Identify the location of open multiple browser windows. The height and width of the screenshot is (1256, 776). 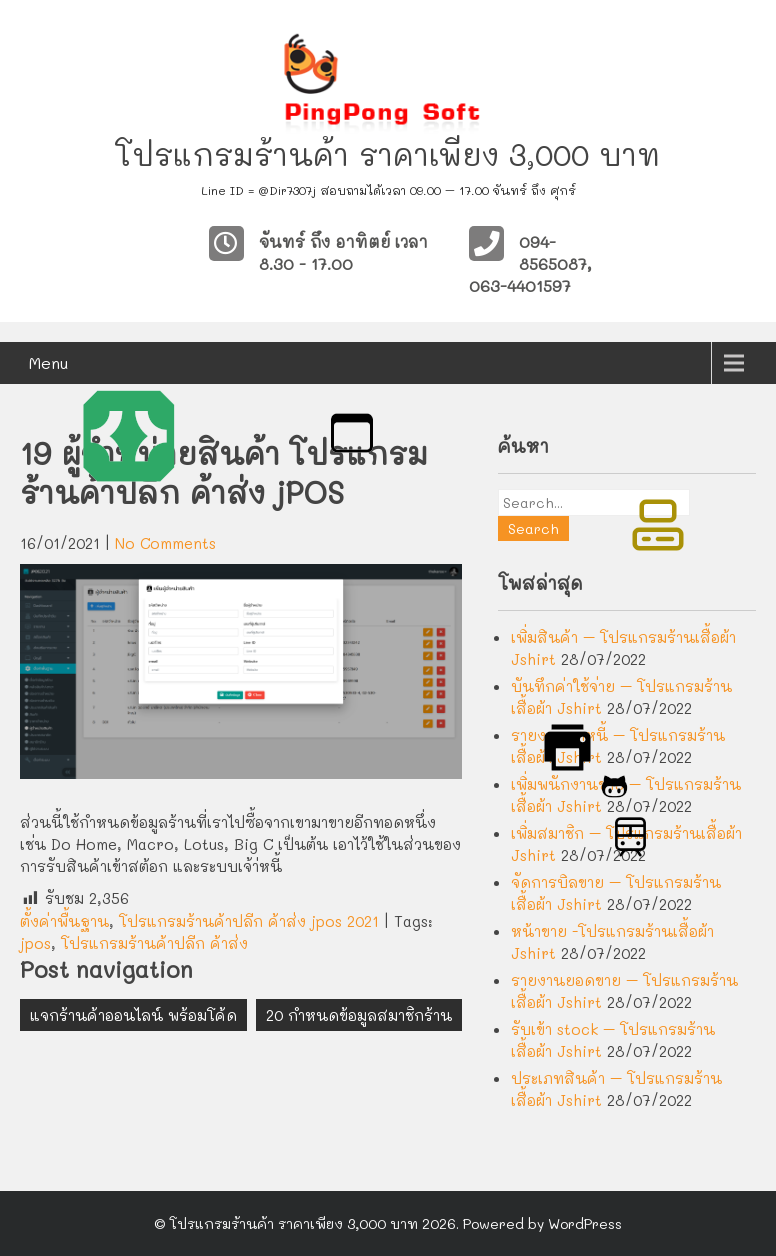
(352, 433).